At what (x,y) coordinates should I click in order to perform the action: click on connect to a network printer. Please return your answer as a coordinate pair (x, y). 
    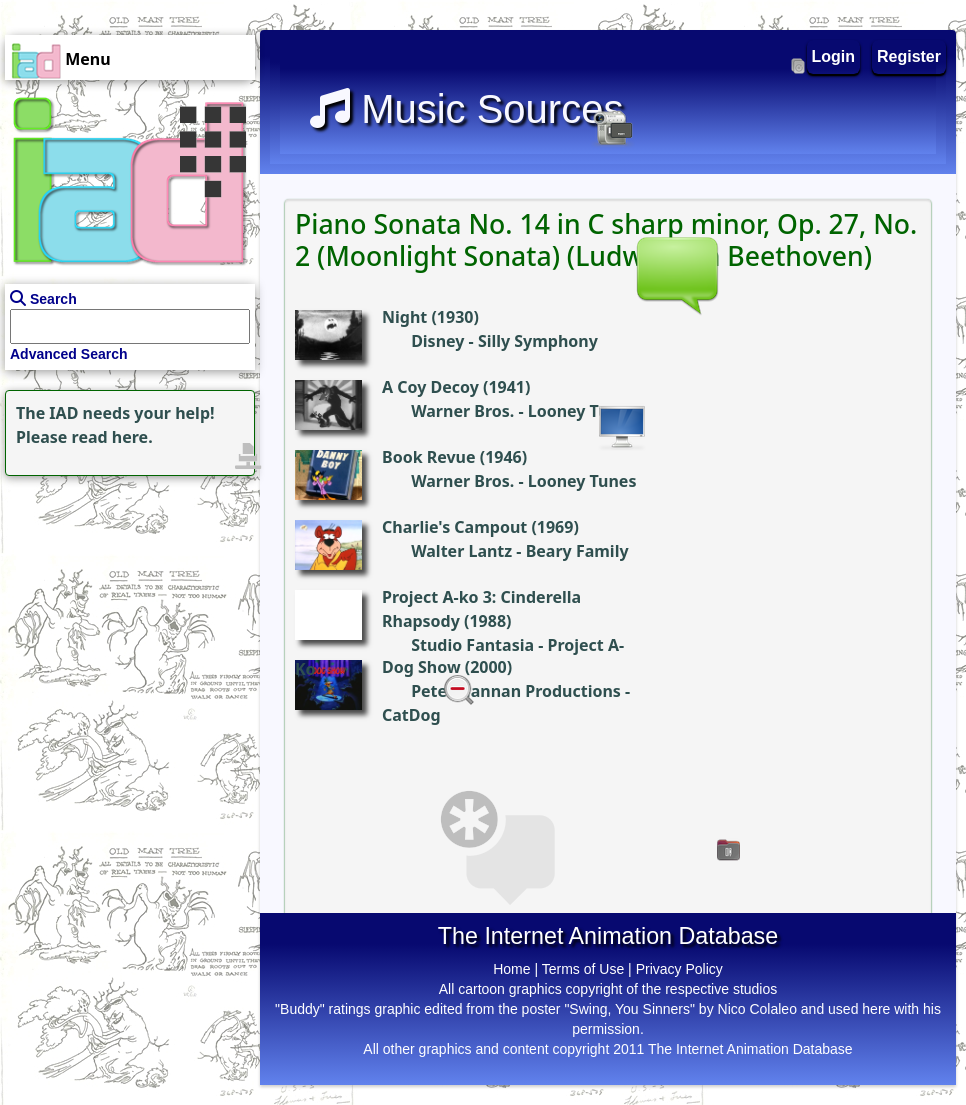
    Looking at the image, I should click on (250, 454).